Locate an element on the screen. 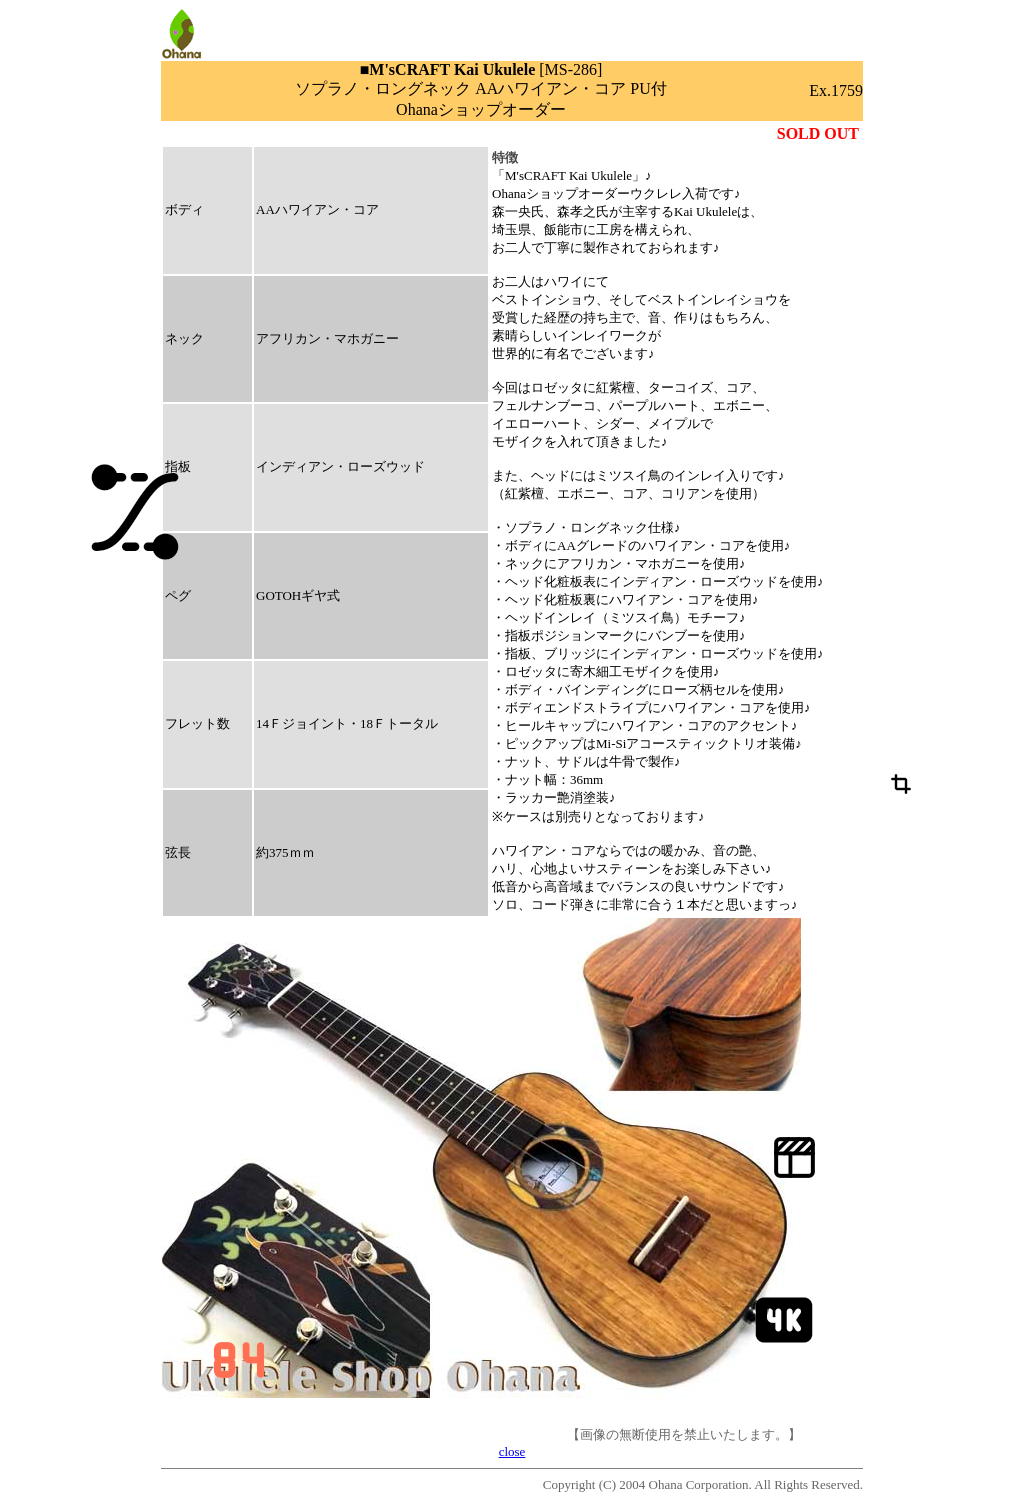 The image size is (1024, 1501). indicates item number 84 in a list or sequence is located at coordinates (239, 1360).